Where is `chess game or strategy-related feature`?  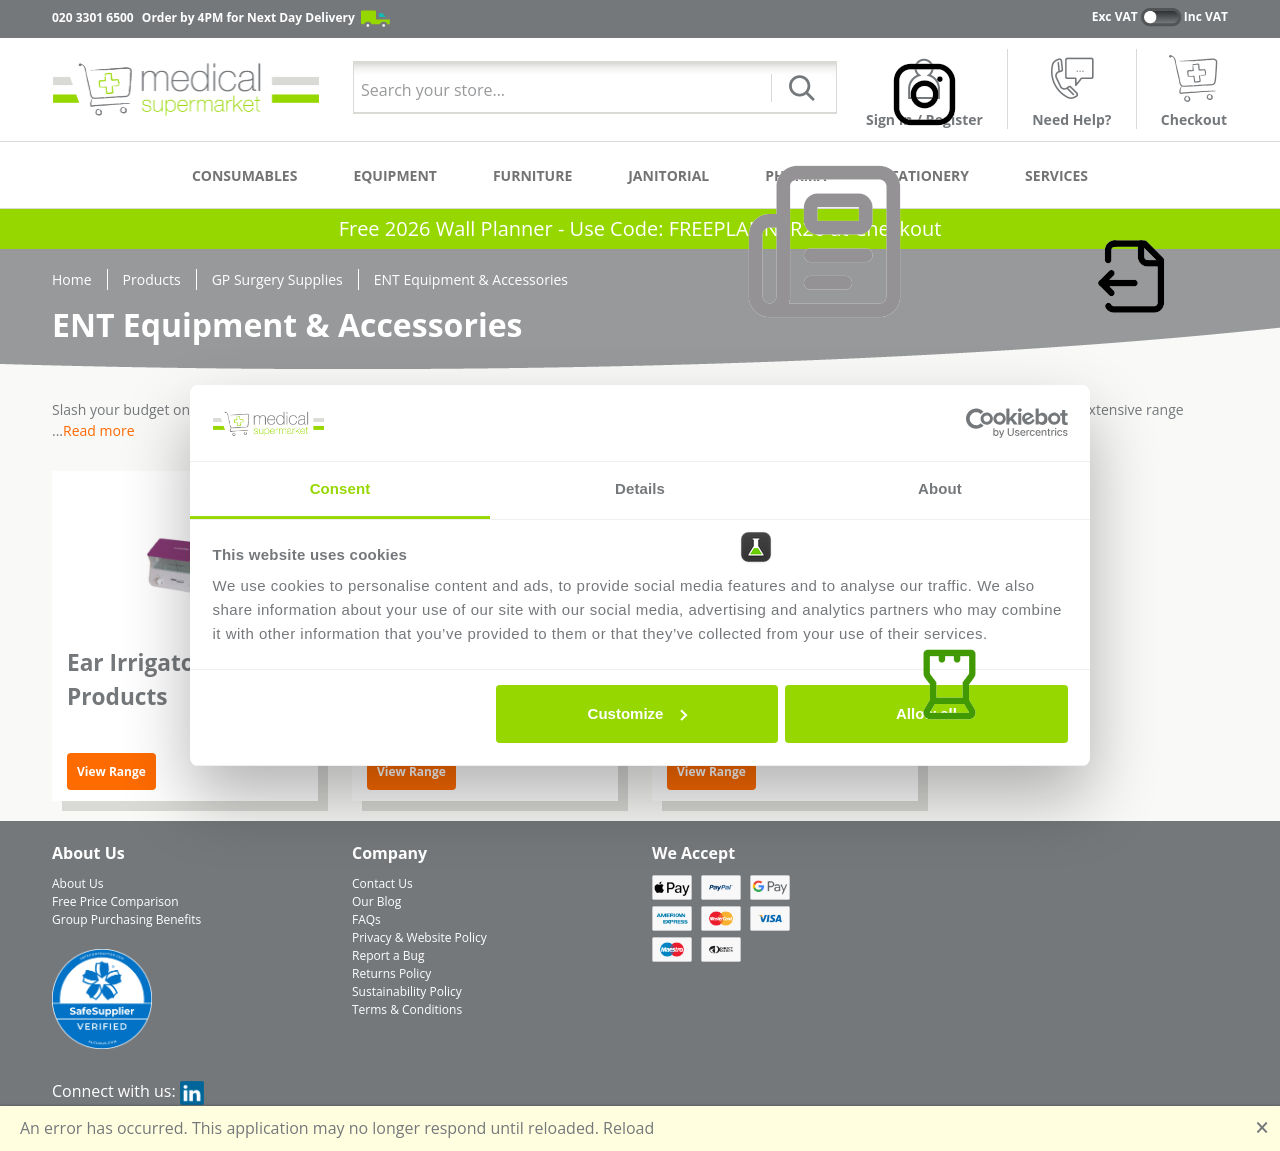 chess game or strategy-related feature is located at coordinates (949, 684).